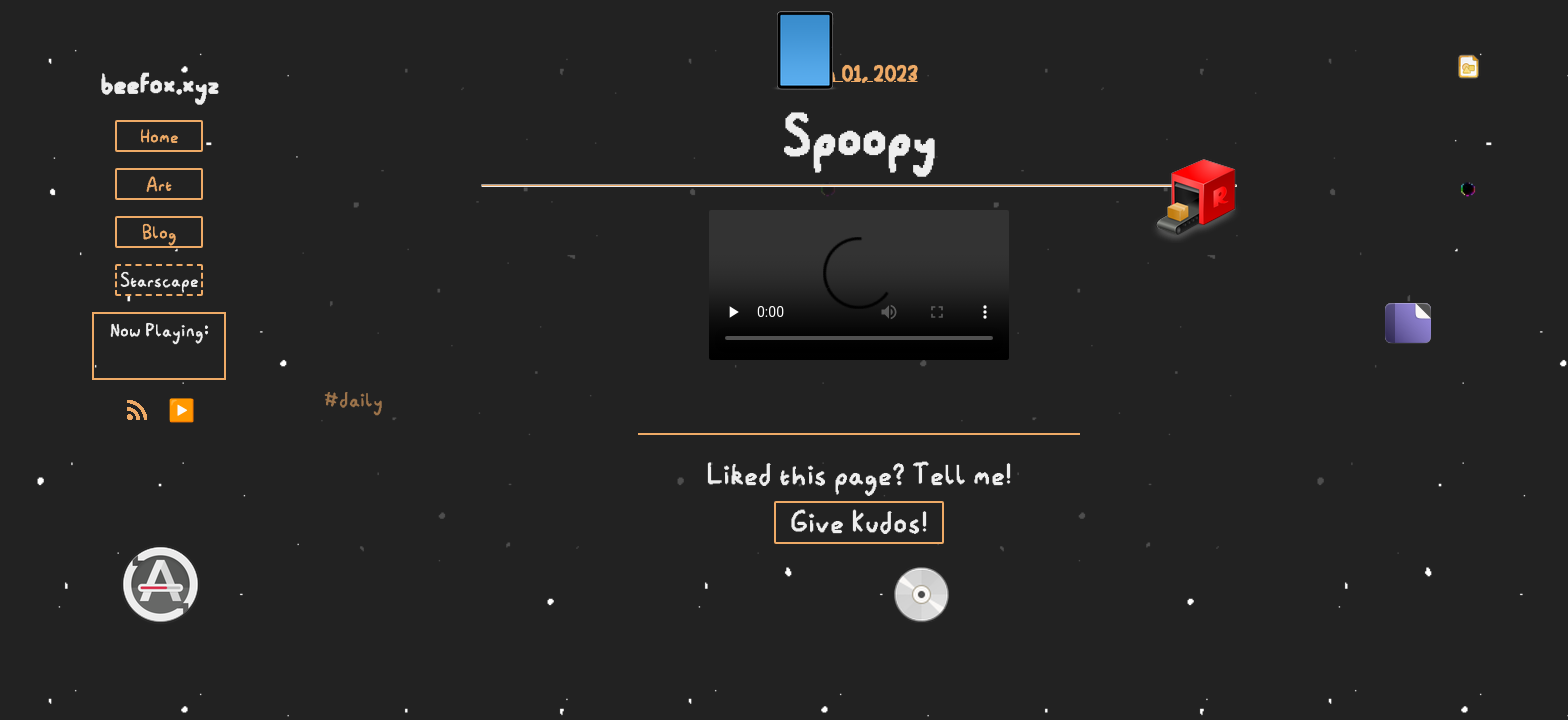  What do you see at coordinates (1196, 198) in the screenshot?
I see `indicates a software package repository` at bounding box center [1196, 198].